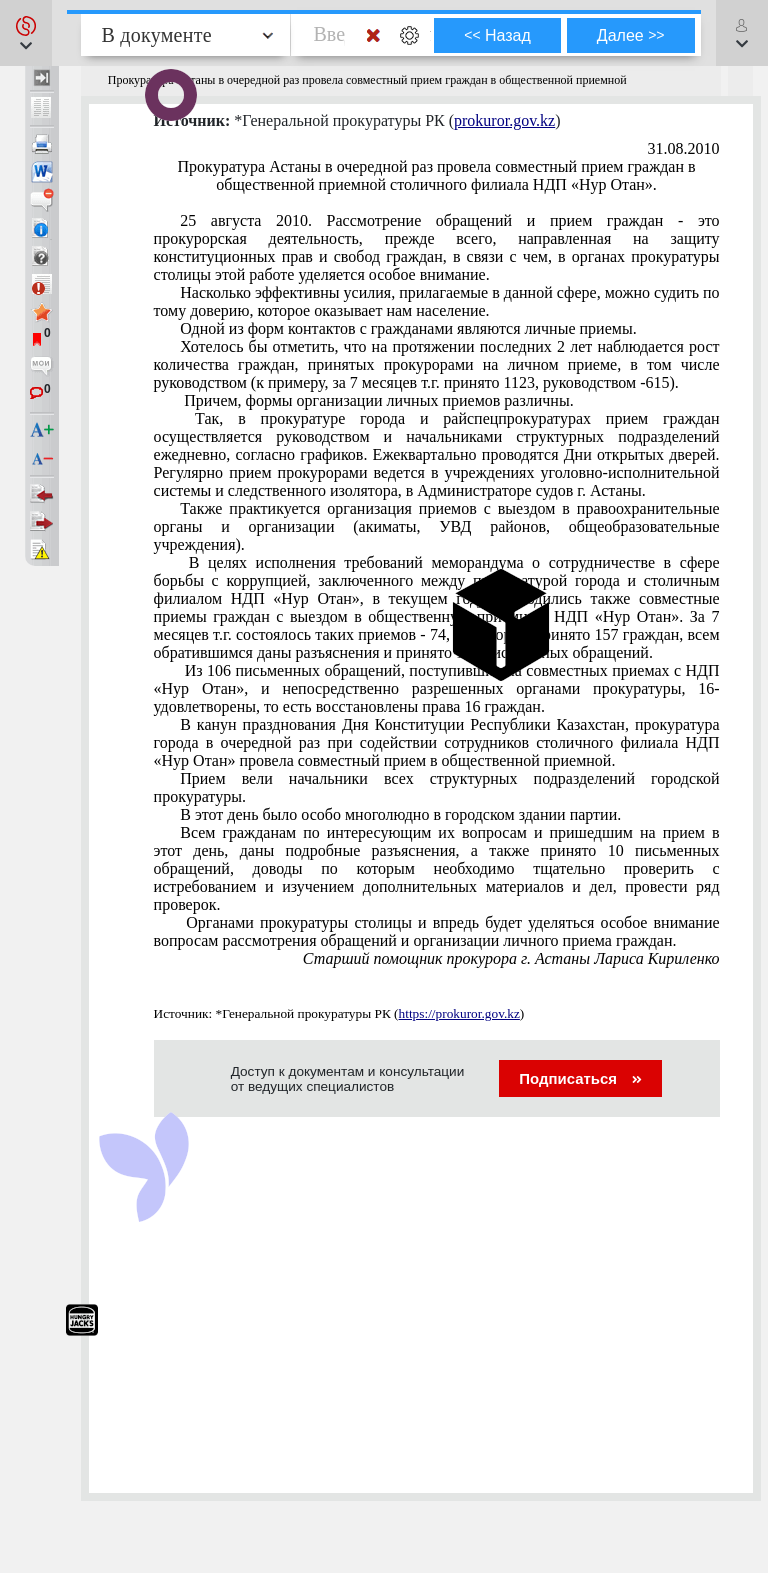 This screenshot has height=1573, width=768. I want to click on open the Hungry Jack's app, so click(82, 1320).